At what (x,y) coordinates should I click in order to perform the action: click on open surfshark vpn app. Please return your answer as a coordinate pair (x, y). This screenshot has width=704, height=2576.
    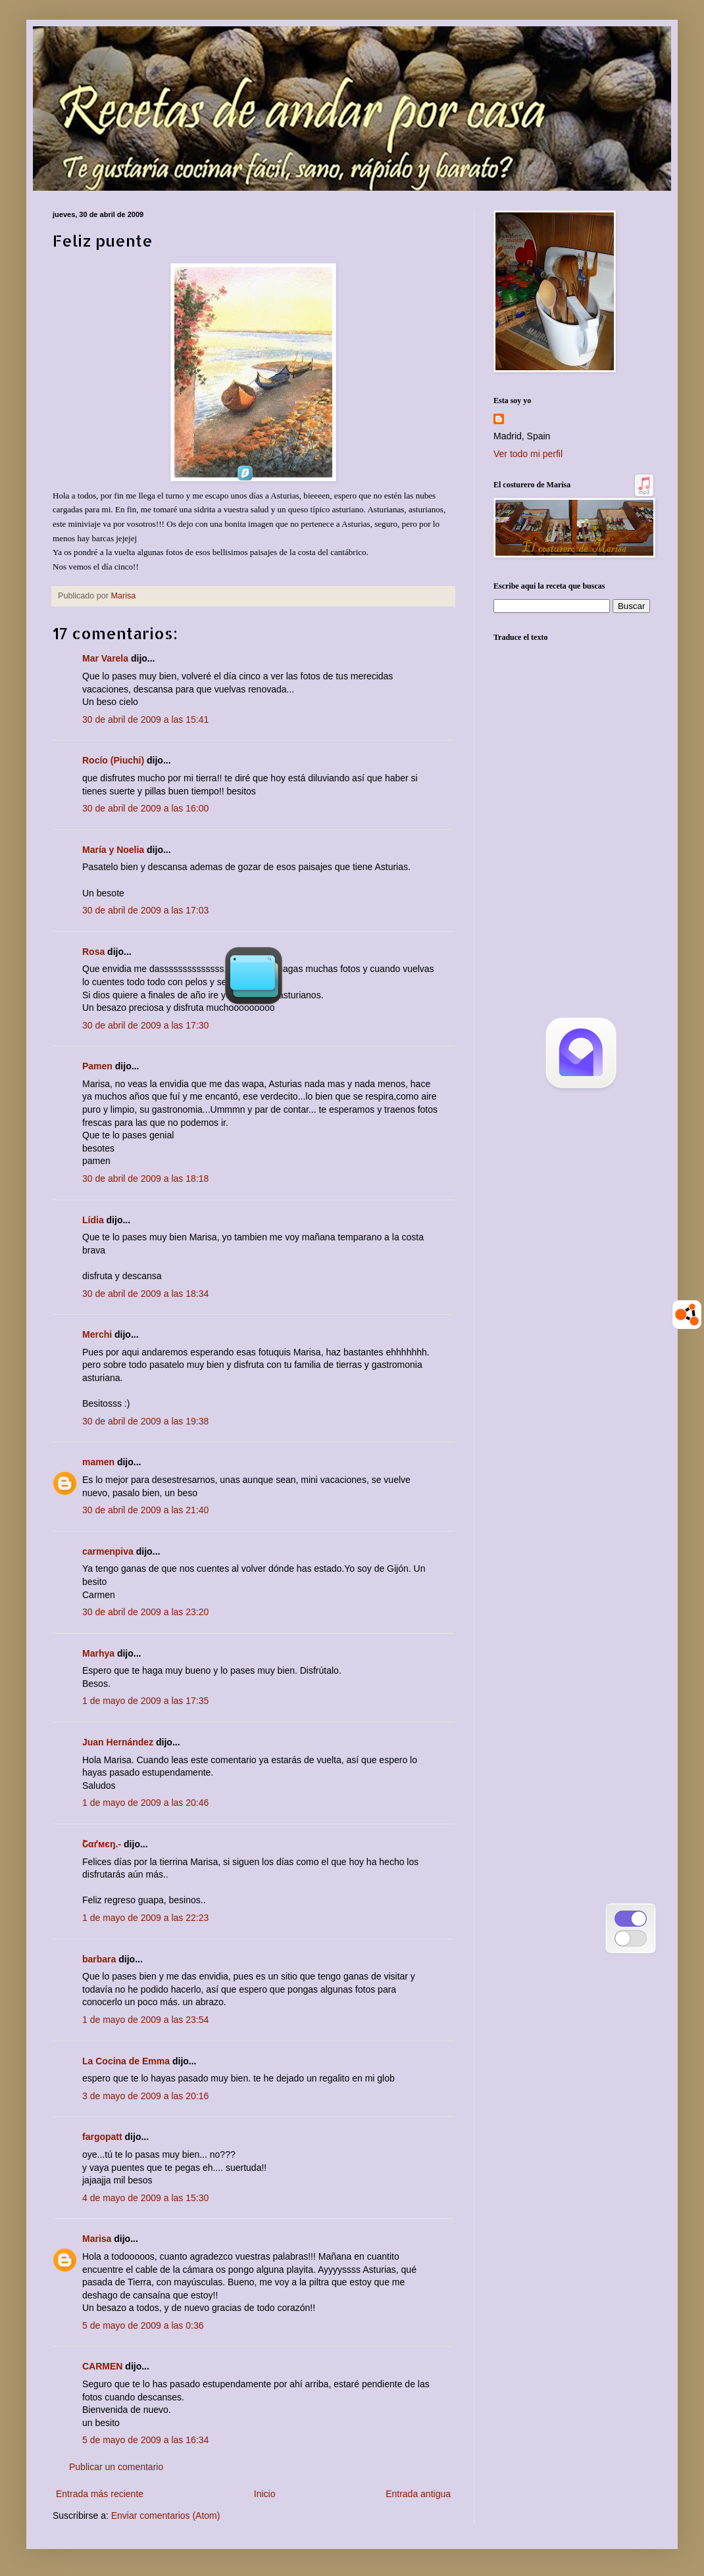
    Looking at the image, I should click on (245, 473).